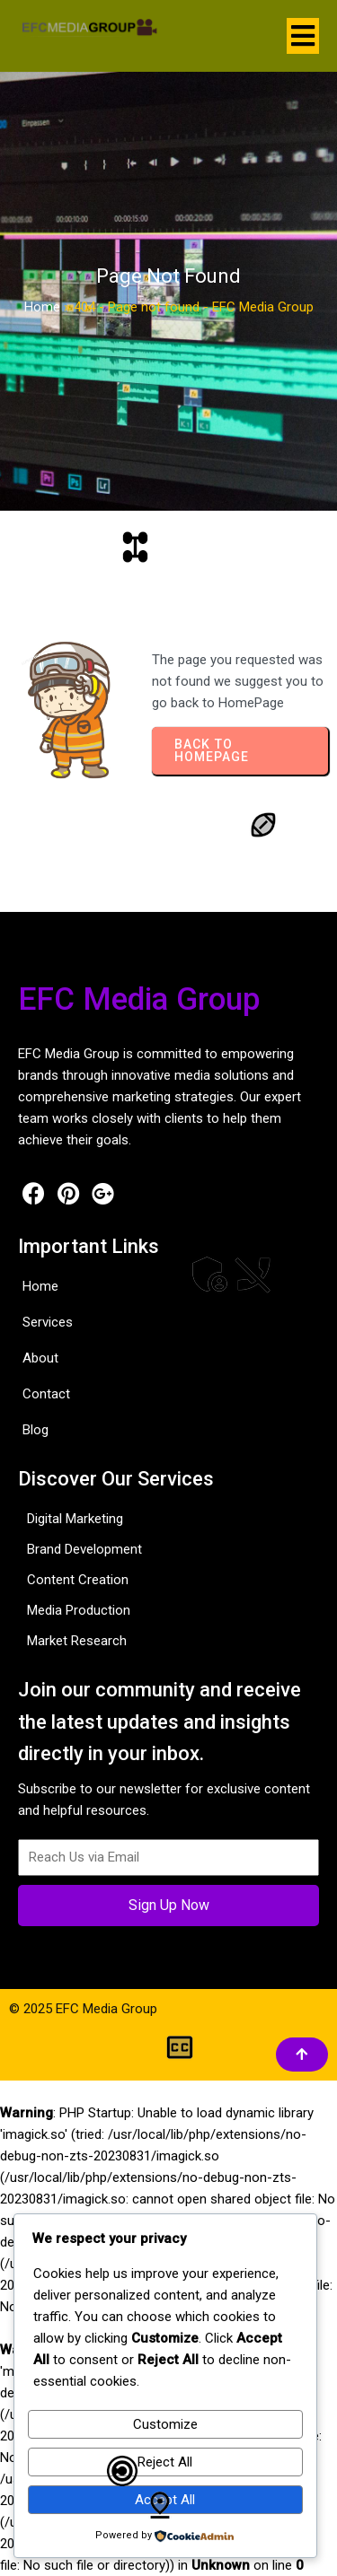 This screenshot has height=2576, width=337. What do you see at coordinates (209, 1274) in the screenshot?
I see `access admin or security settings` at bounding box center [209, 1274].